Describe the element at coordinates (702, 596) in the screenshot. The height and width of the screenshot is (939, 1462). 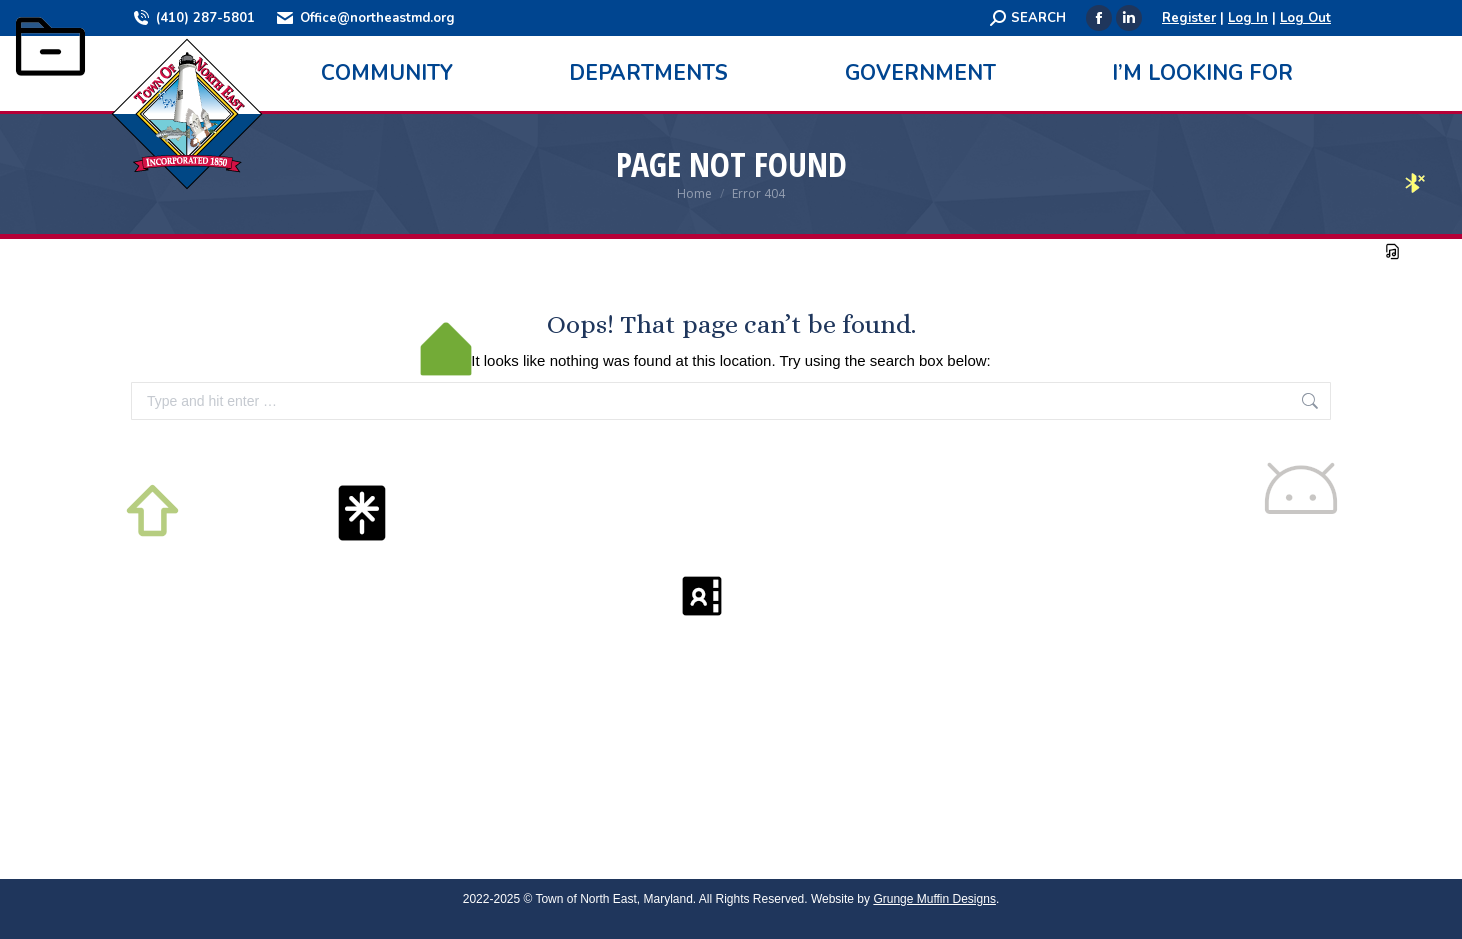
I see `open contacts or address book` at that location.